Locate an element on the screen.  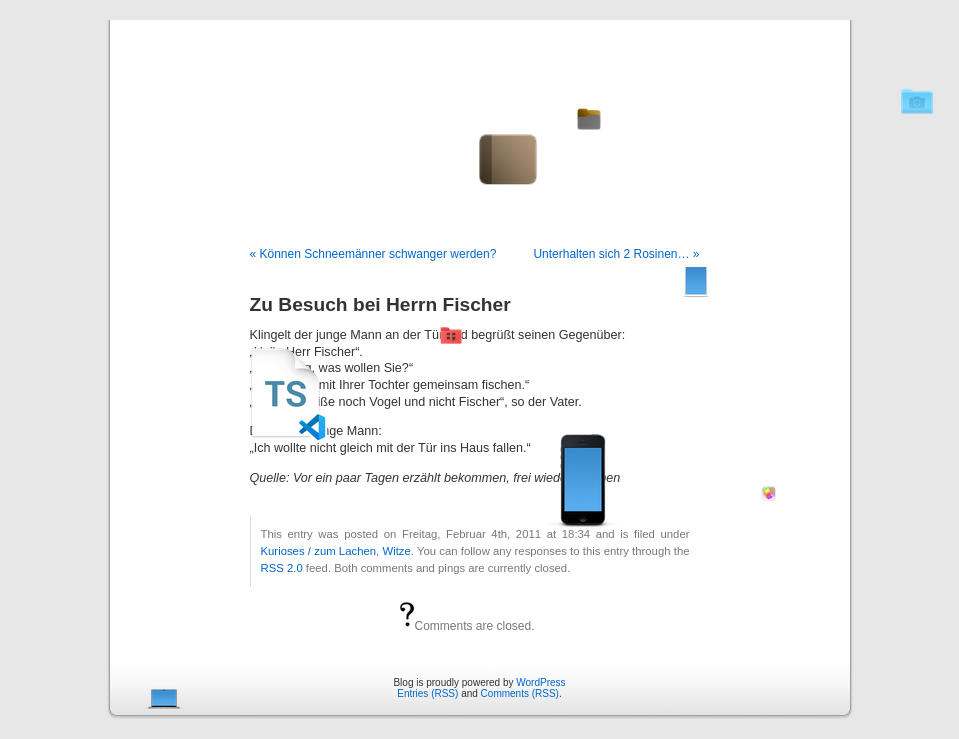
represents this macbook pro device in system settings is located at coordinates (164, 698).